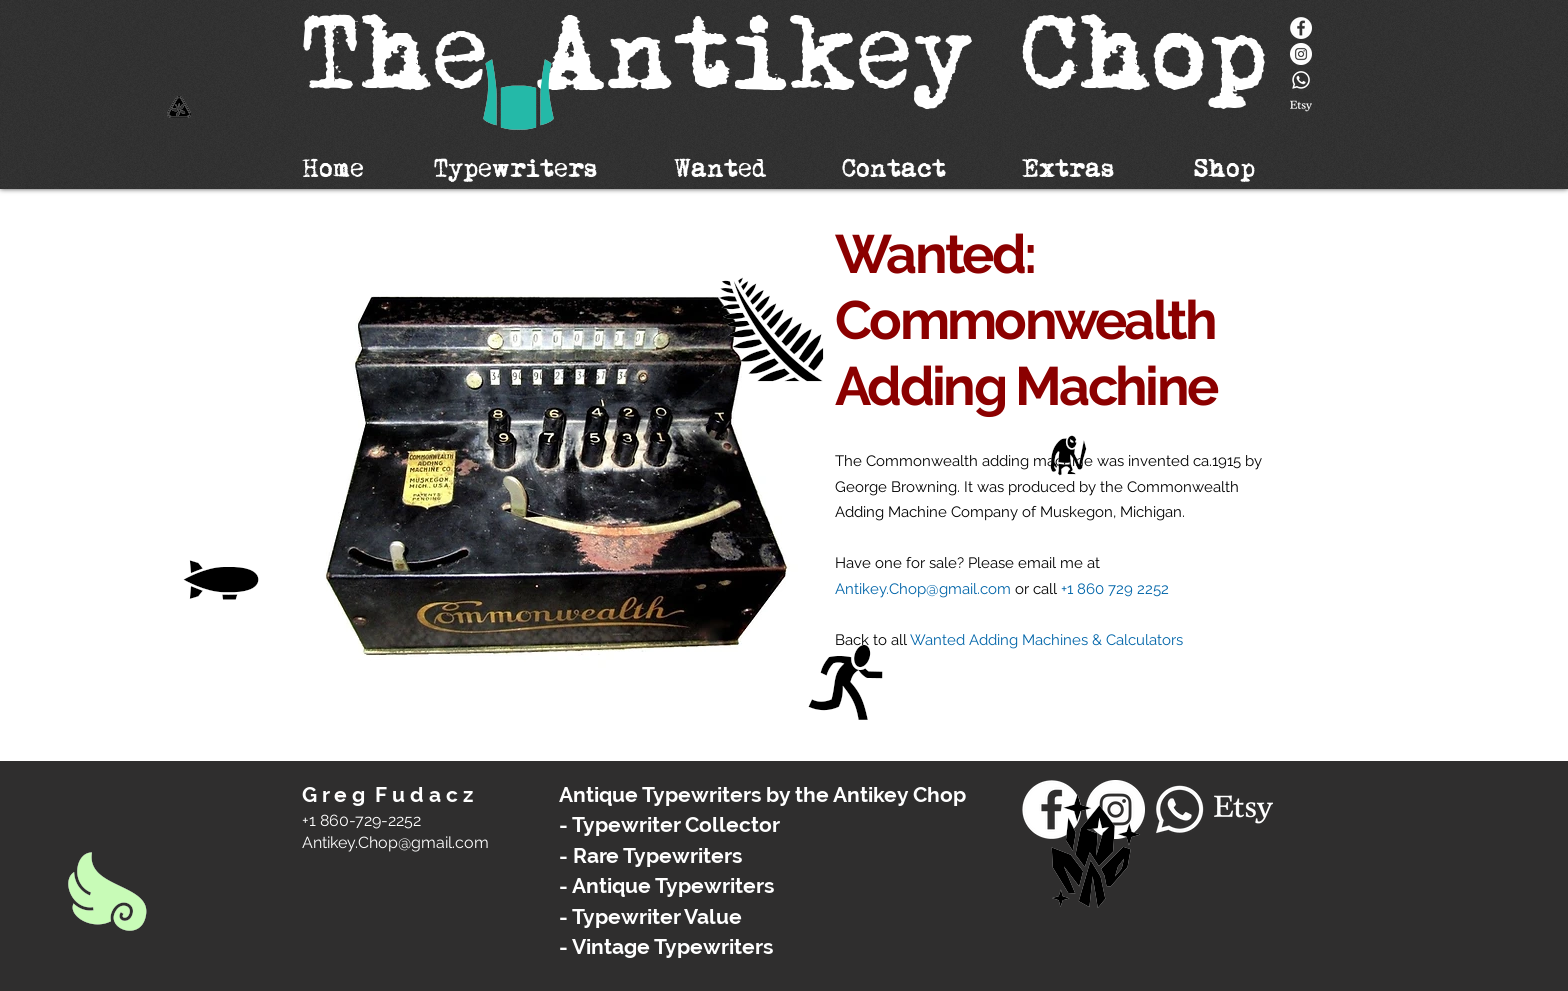  What do you see at coordinates (771, 329) in the screenshot?
I see `indicates plant or nature category` at bounding box center [771, 329].